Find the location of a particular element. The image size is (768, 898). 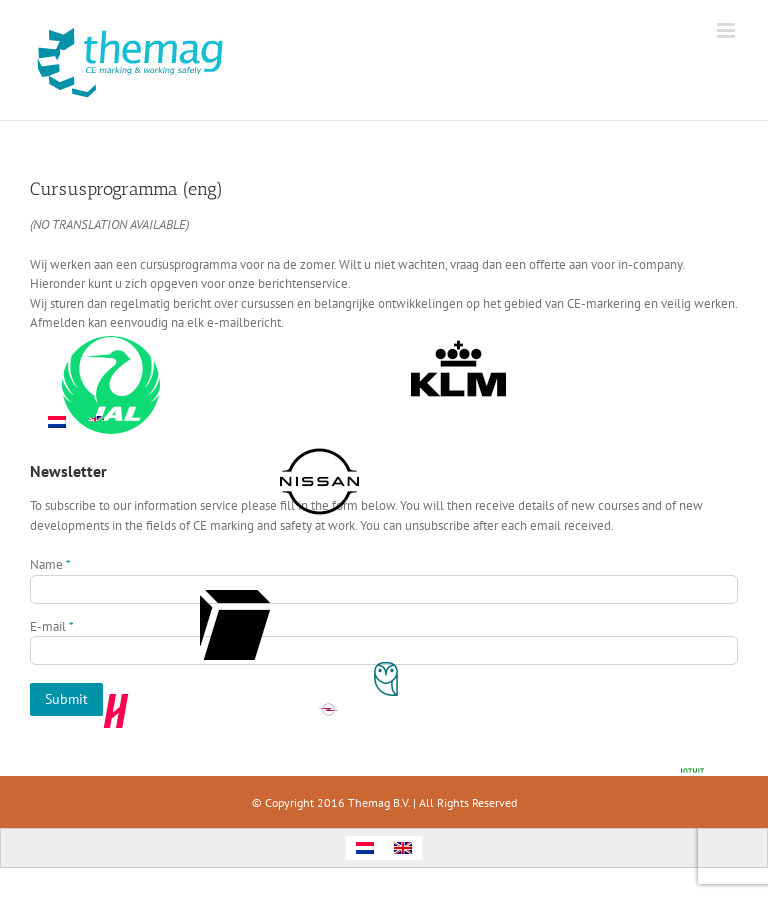

visit KLM airline website or app is located at coordinates (458, 368).